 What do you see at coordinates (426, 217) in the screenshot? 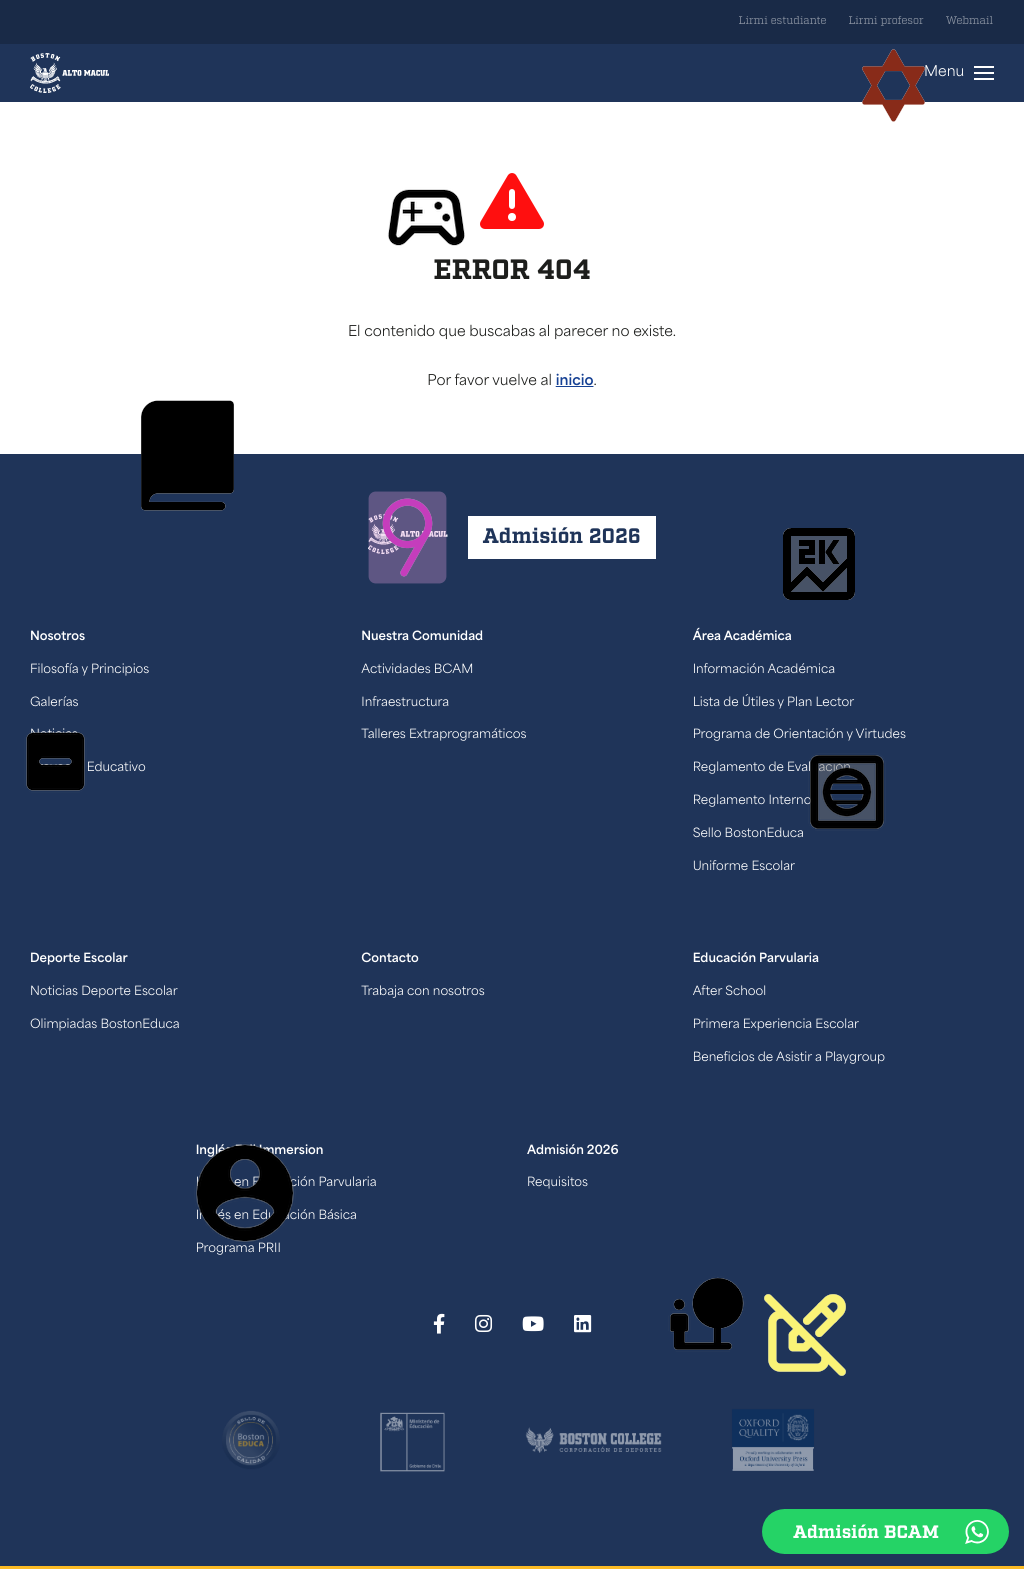
I see `access gaming or esports features` at bounding box center [426, 217].